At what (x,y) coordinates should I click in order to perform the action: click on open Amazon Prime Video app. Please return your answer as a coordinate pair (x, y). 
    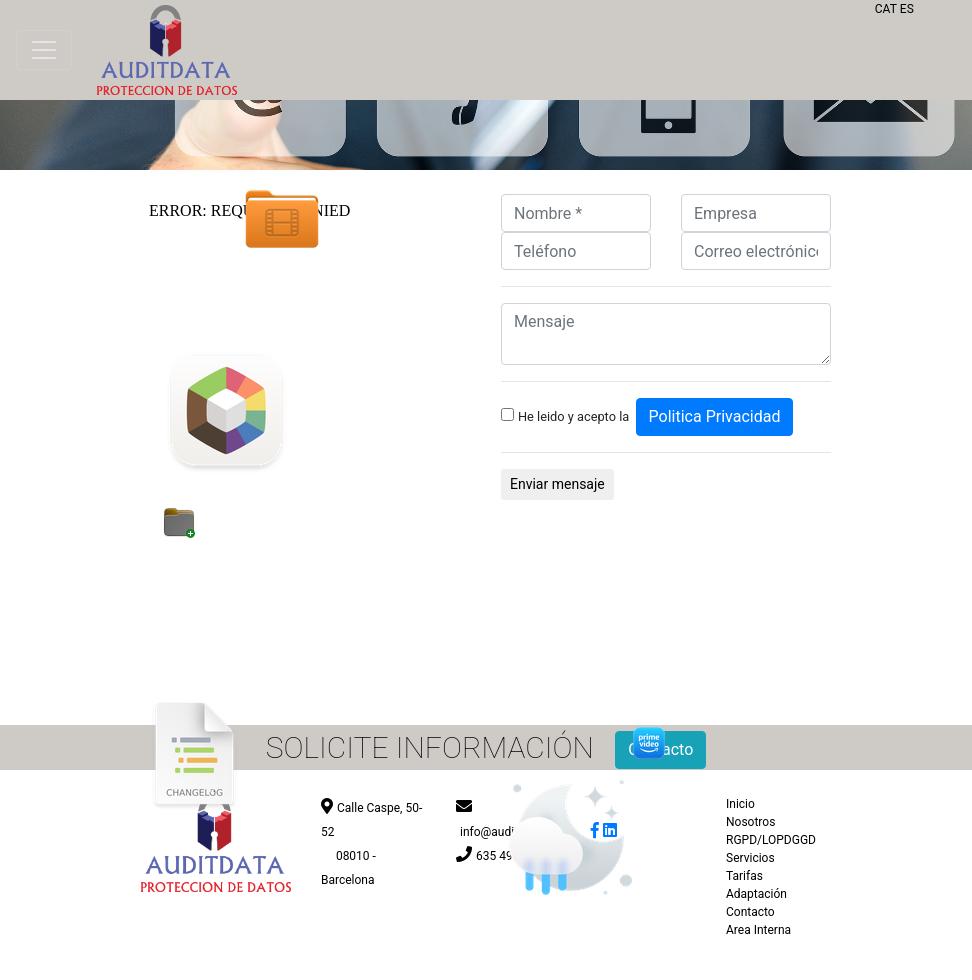
    Looking at the image, I should click on (649, 743).